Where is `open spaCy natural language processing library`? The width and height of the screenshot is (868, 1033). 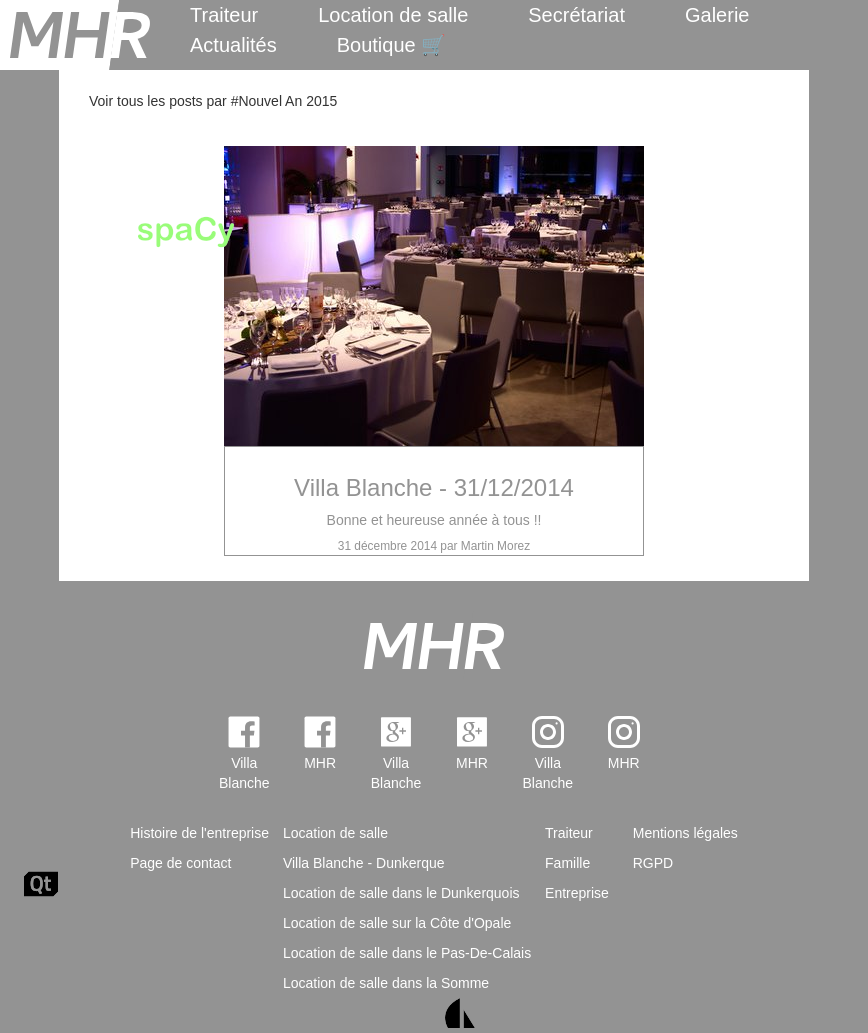 open spaCy natural language processing library is located at coordinates (186, 232).